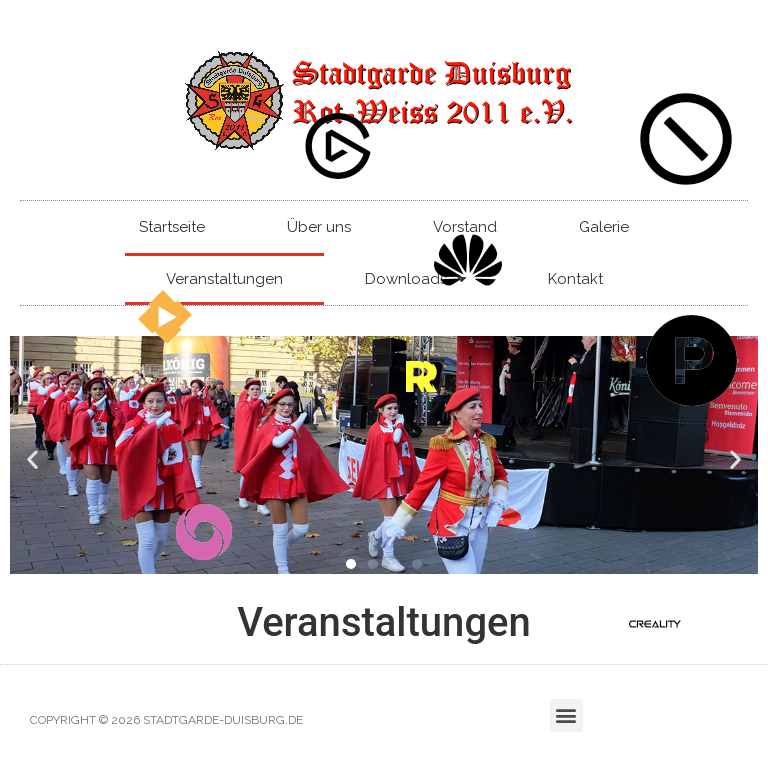  Describe the element at coordinates (468, 260) in the screenshot. I see `Huawei brand logo` at that location.